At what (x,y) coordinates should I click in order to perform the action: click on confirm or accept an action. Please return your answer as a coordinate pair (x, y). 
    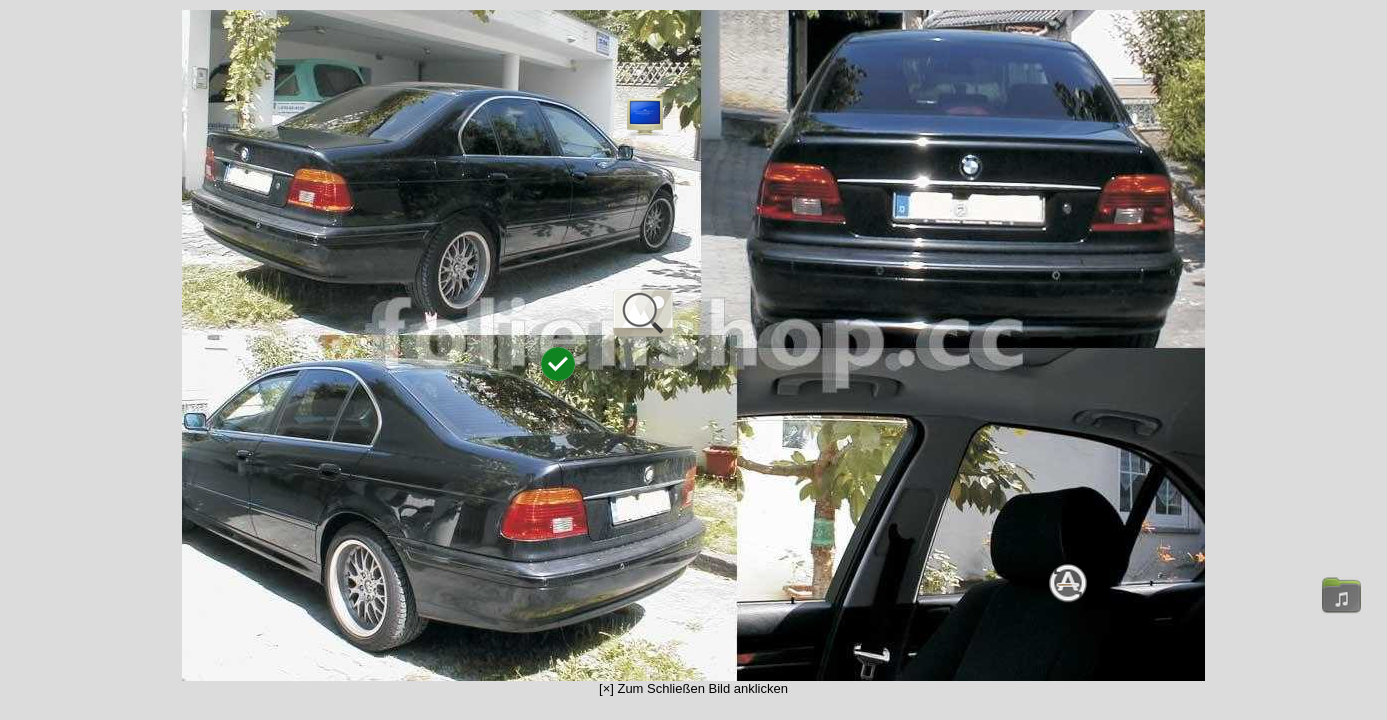
    Looking at the image, I should click on (558, 364).